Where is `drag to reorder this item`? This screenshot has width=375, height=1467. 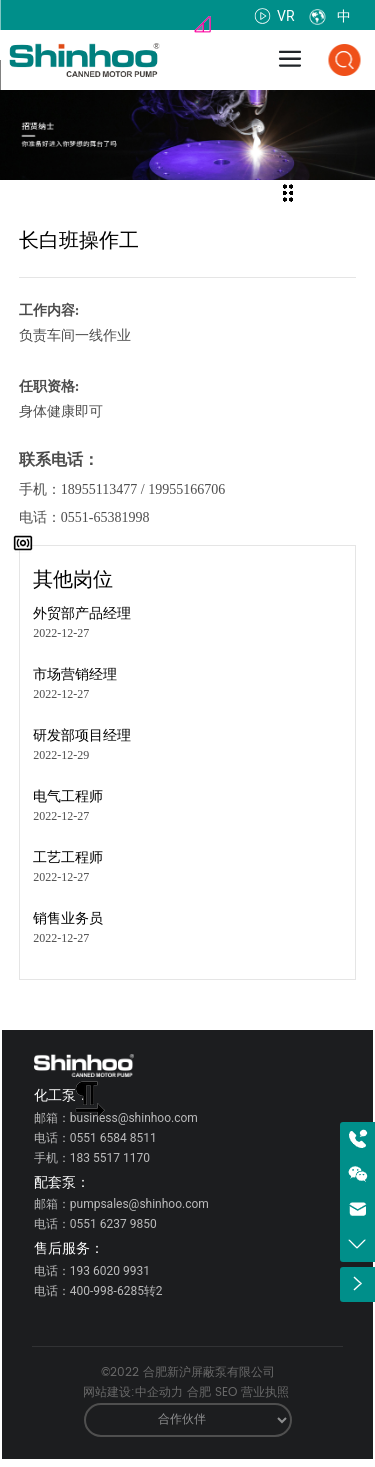 drag to reorder this item is located at coordinates (288, 193).